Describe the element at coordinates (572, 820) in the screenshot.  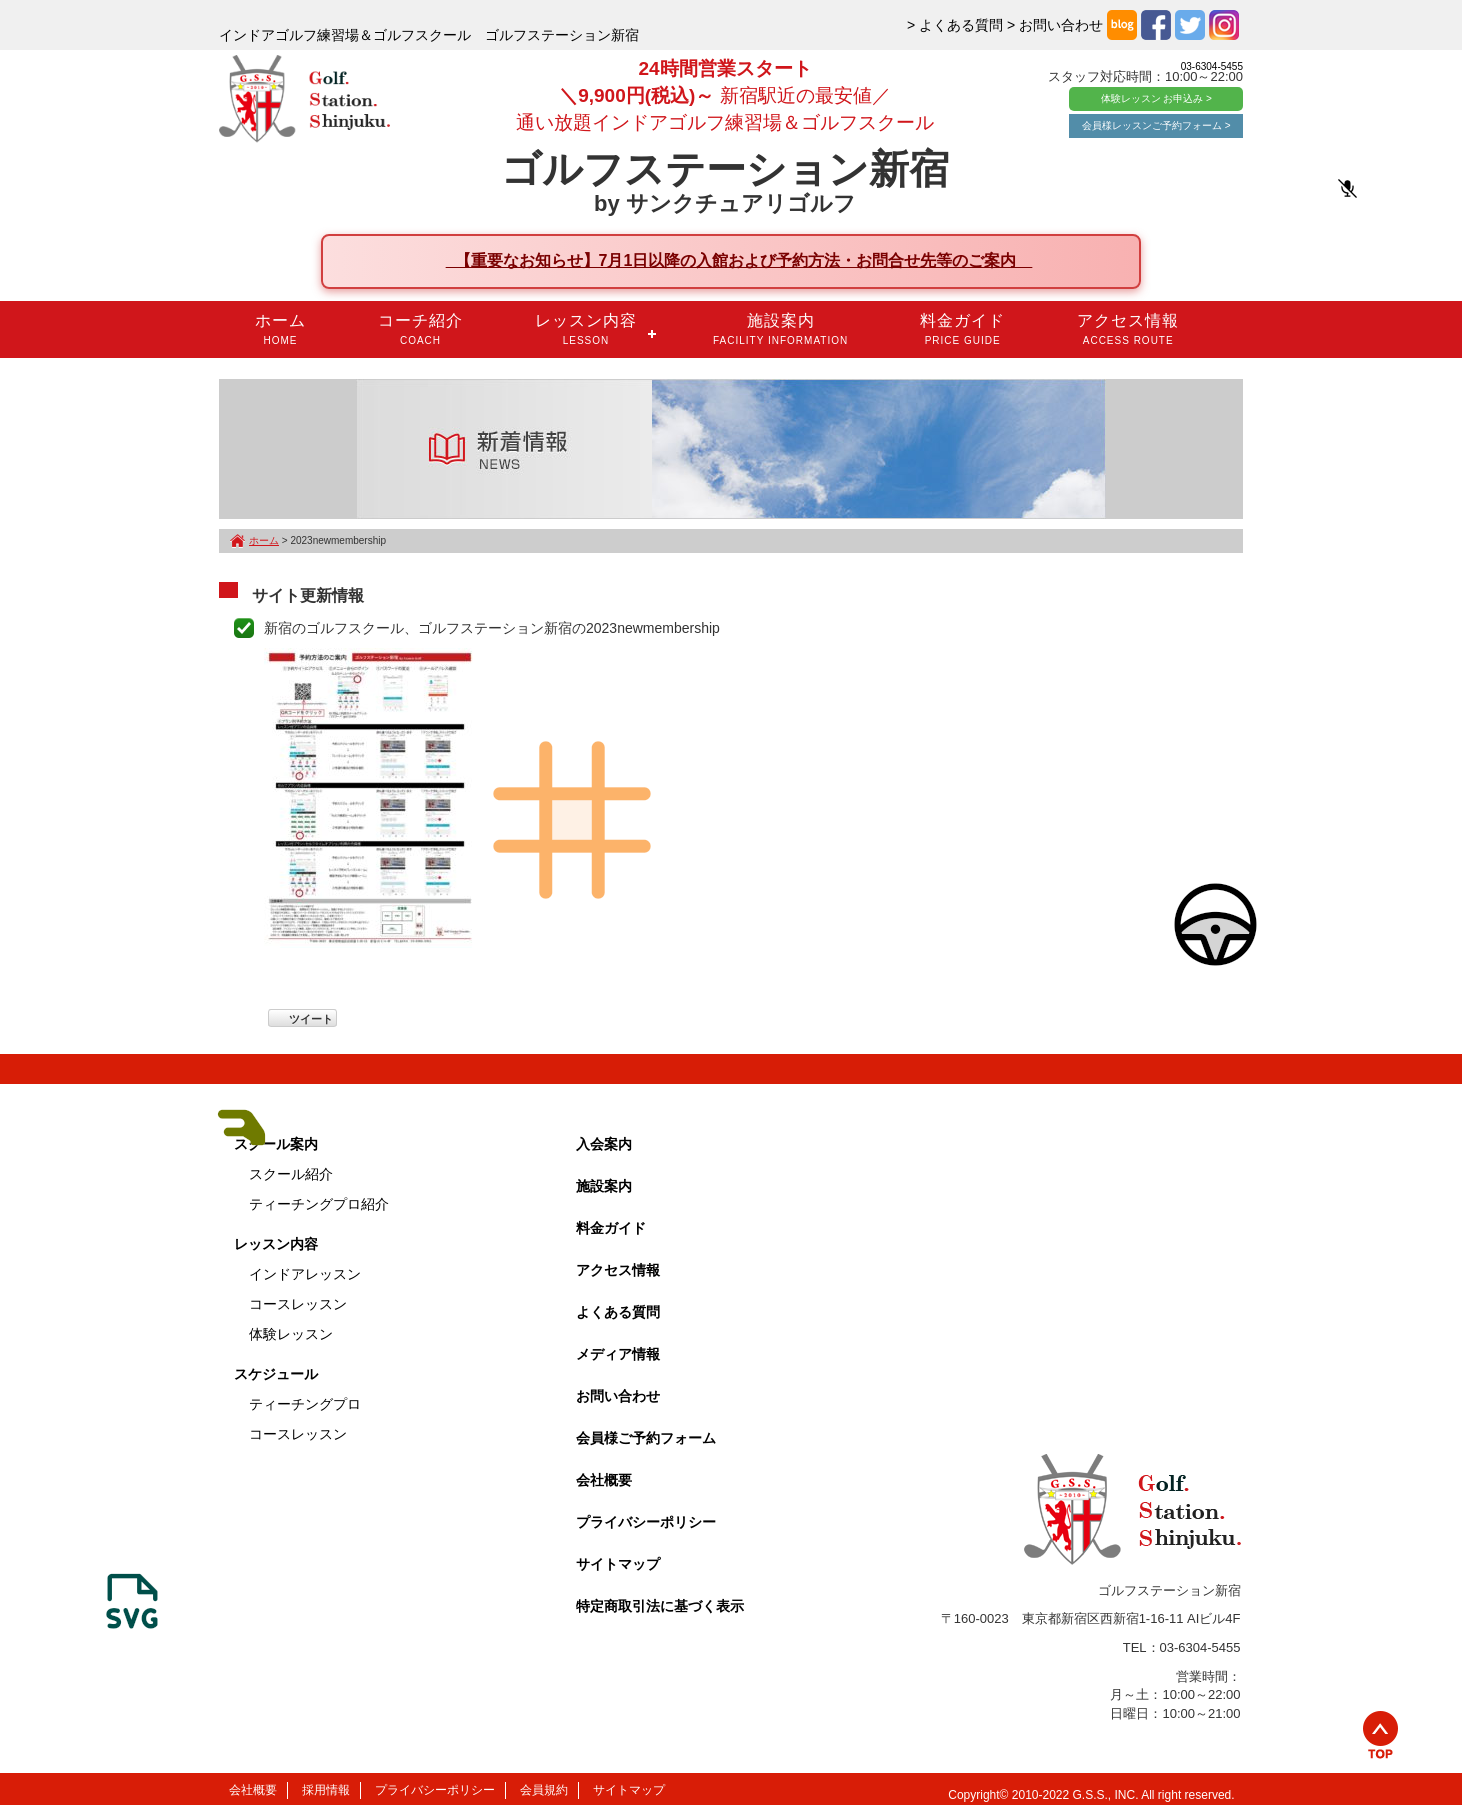
I see `add or view hashtags` at that location.